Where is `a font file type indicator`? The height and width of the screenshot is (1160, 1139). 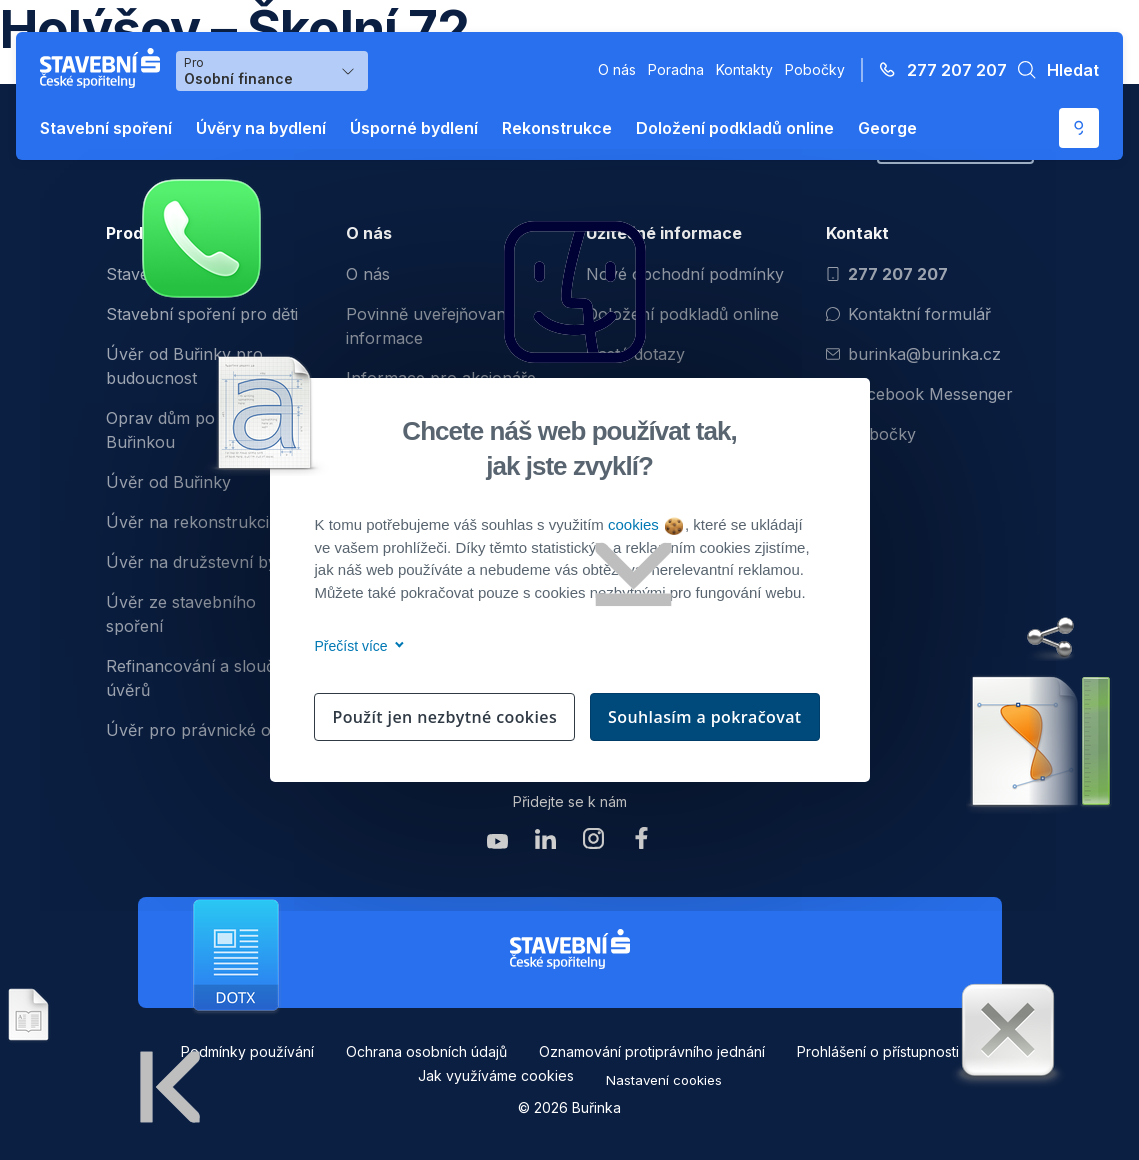
a font file type indicator is located at coordinates (266, 412).